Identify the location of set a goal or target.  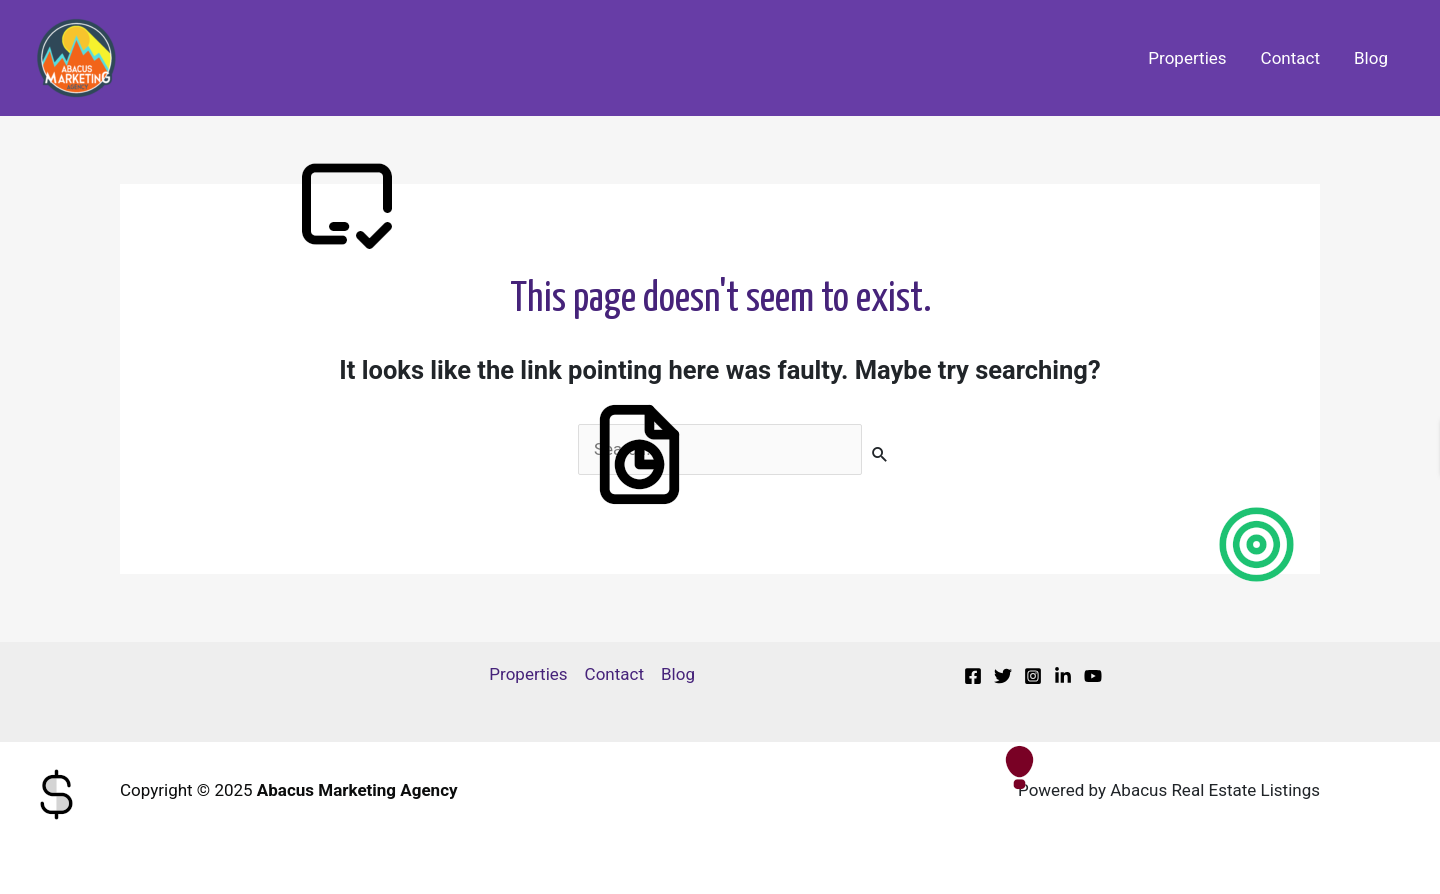
(1256, 544).